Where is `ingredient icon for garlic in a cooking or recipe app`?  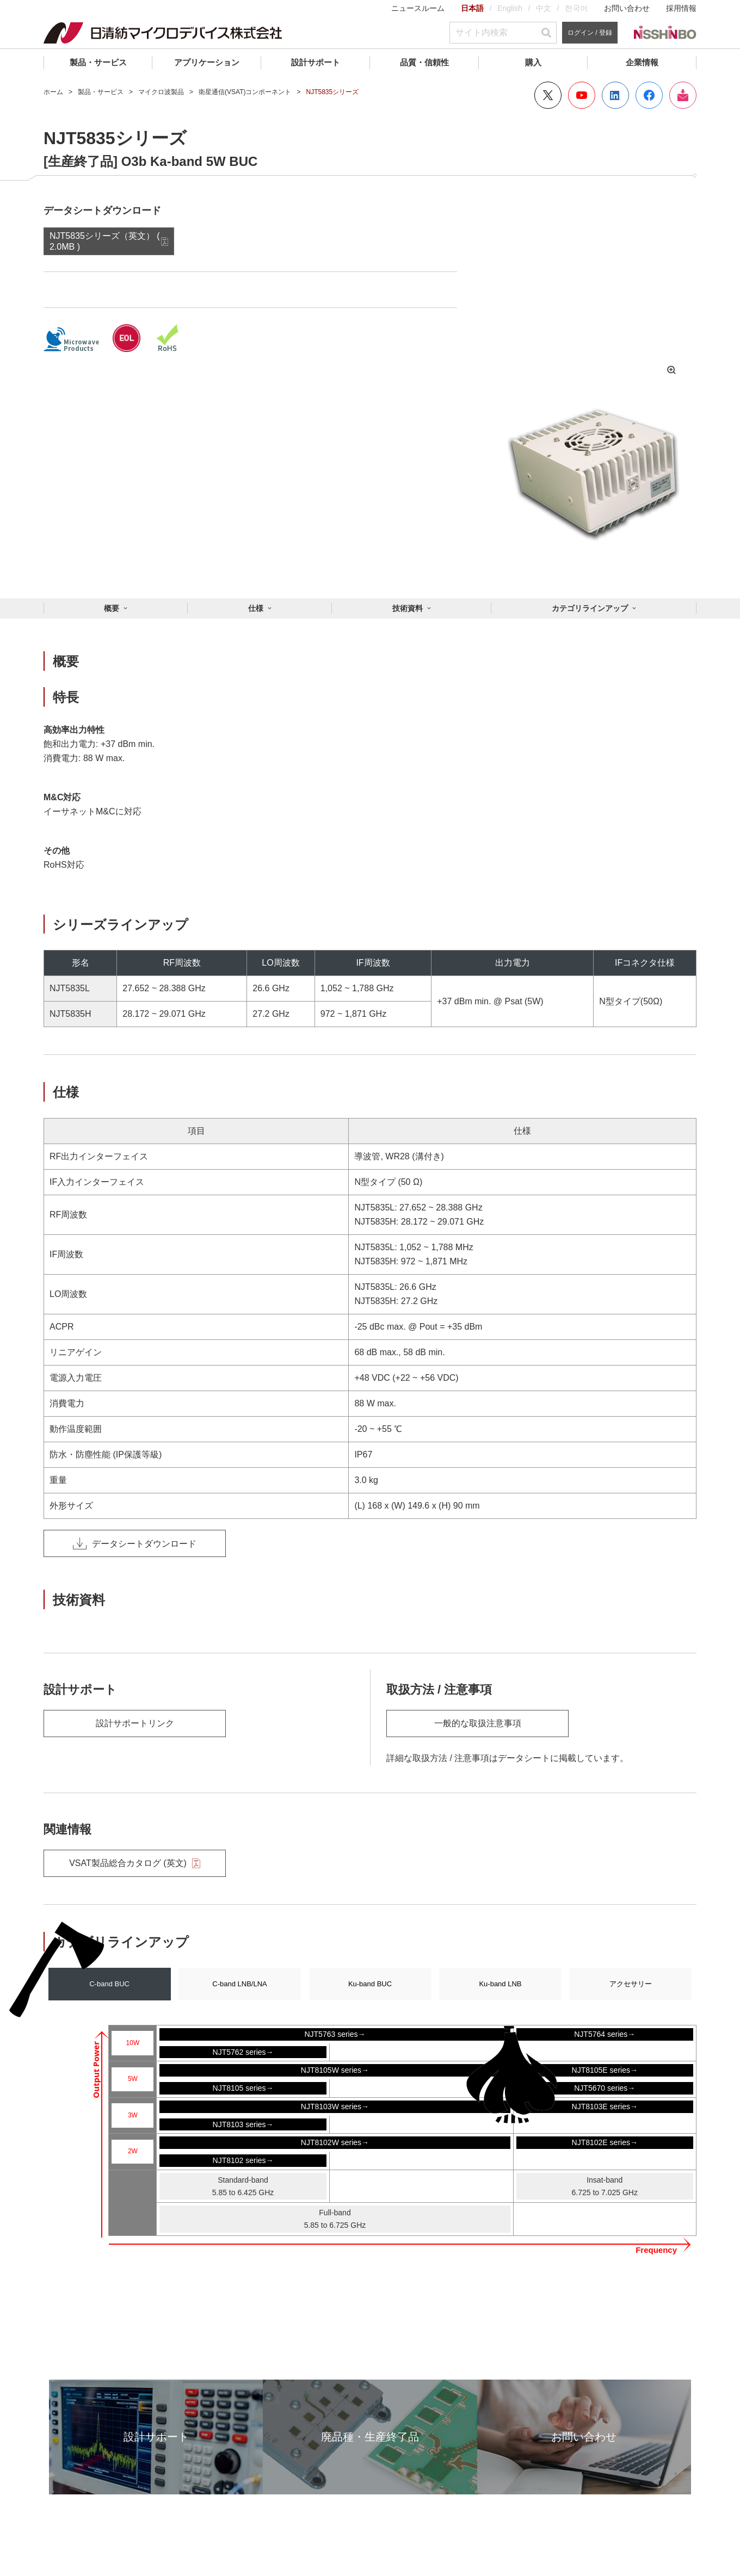
ingredient icon for garlic in a cooking or recipe app is located at coordinates (512, 2073).